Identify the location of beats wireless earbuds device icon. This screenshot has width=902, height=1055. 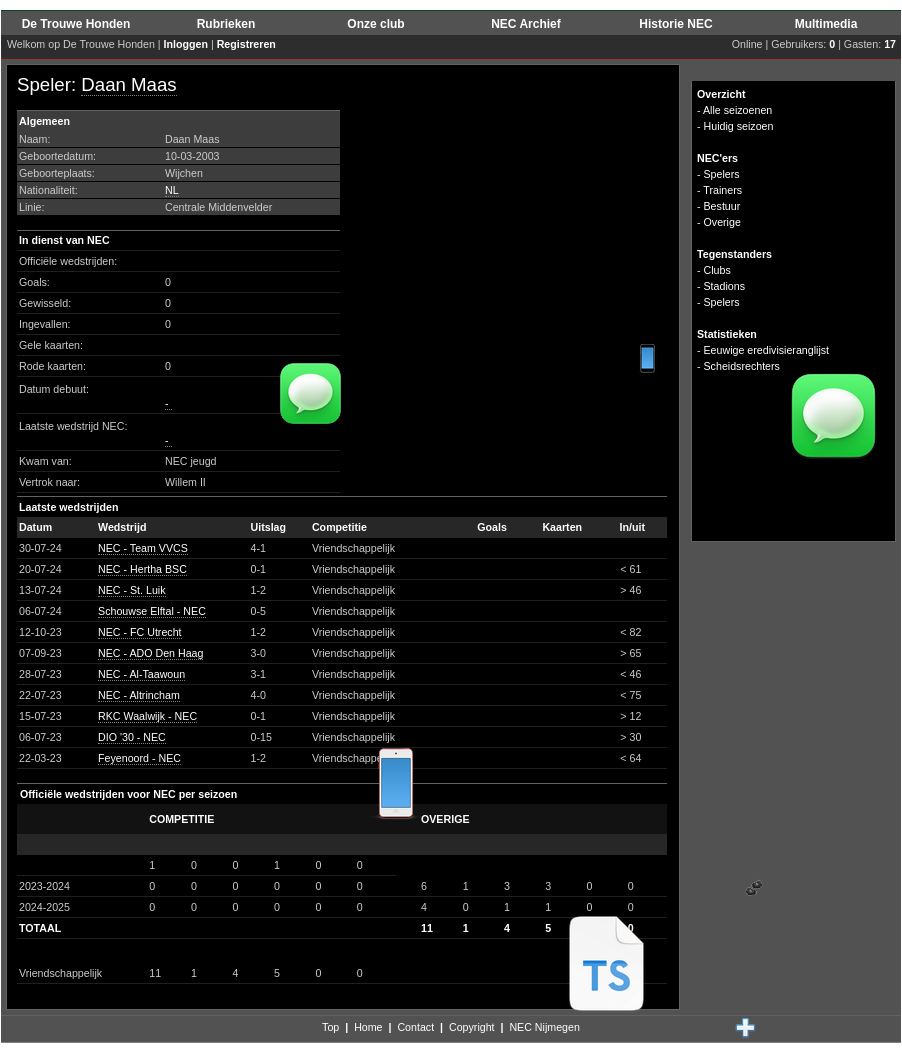
(754, 888).